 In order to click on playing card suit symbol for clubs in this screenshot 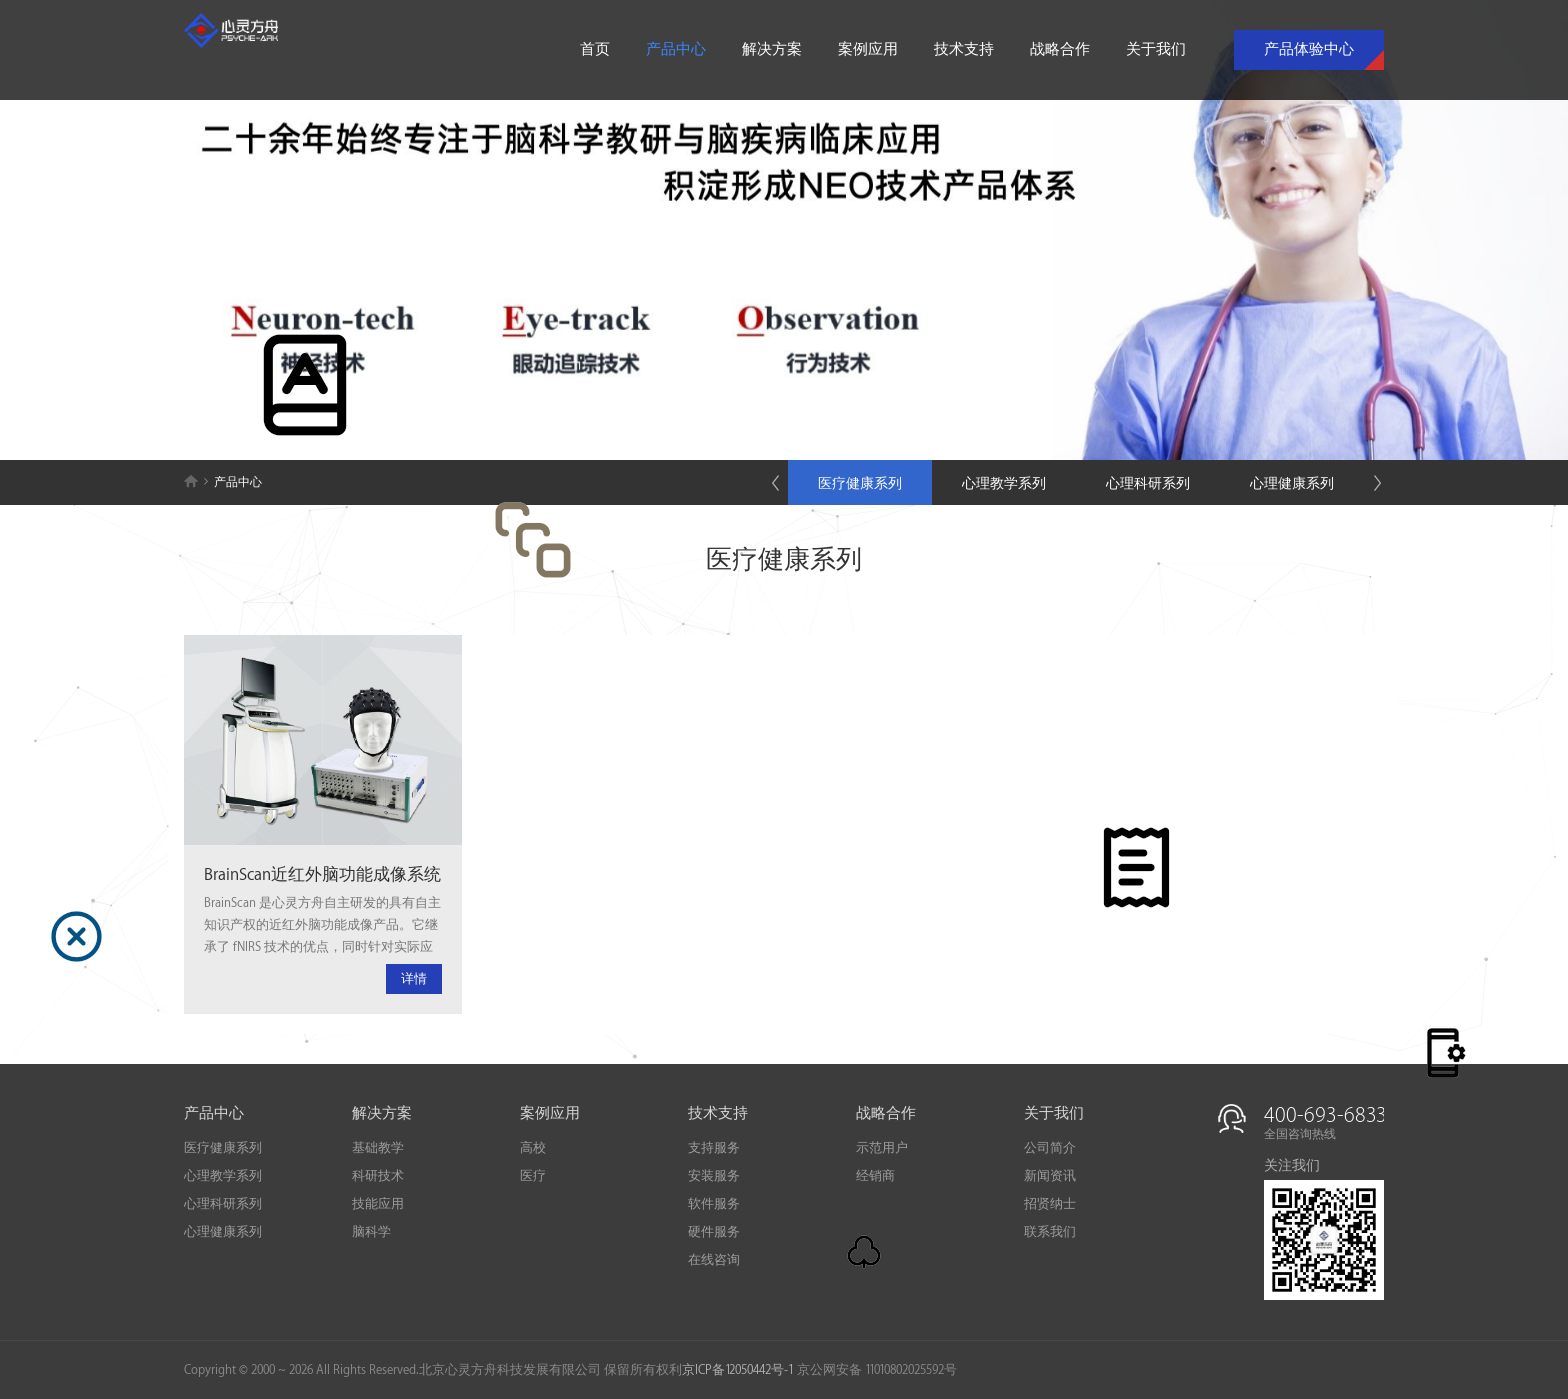, I will do `click(864, 1252)`.